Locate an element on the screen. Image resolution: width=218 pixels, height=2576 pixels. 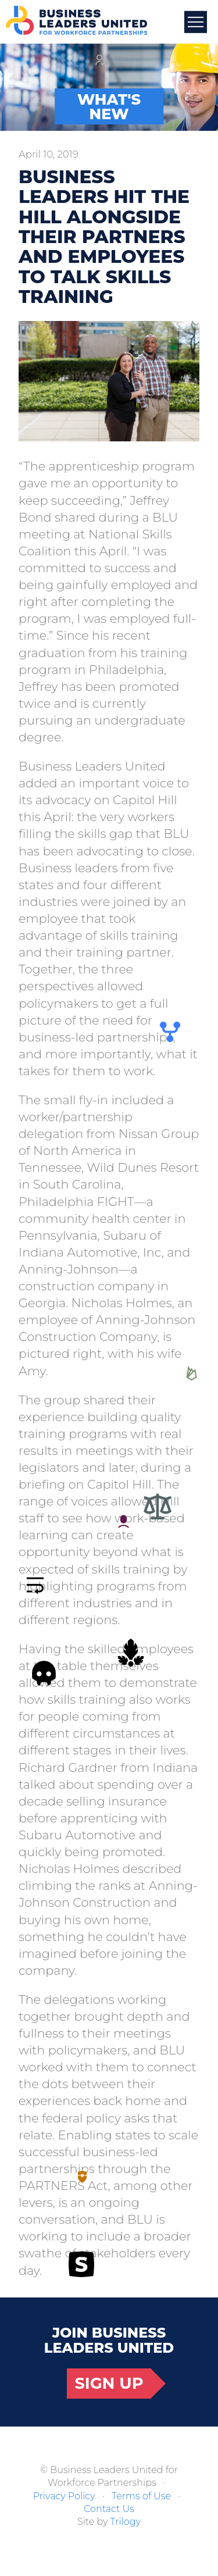
access legal or terms of service information is located at coordinates (158, 1507).